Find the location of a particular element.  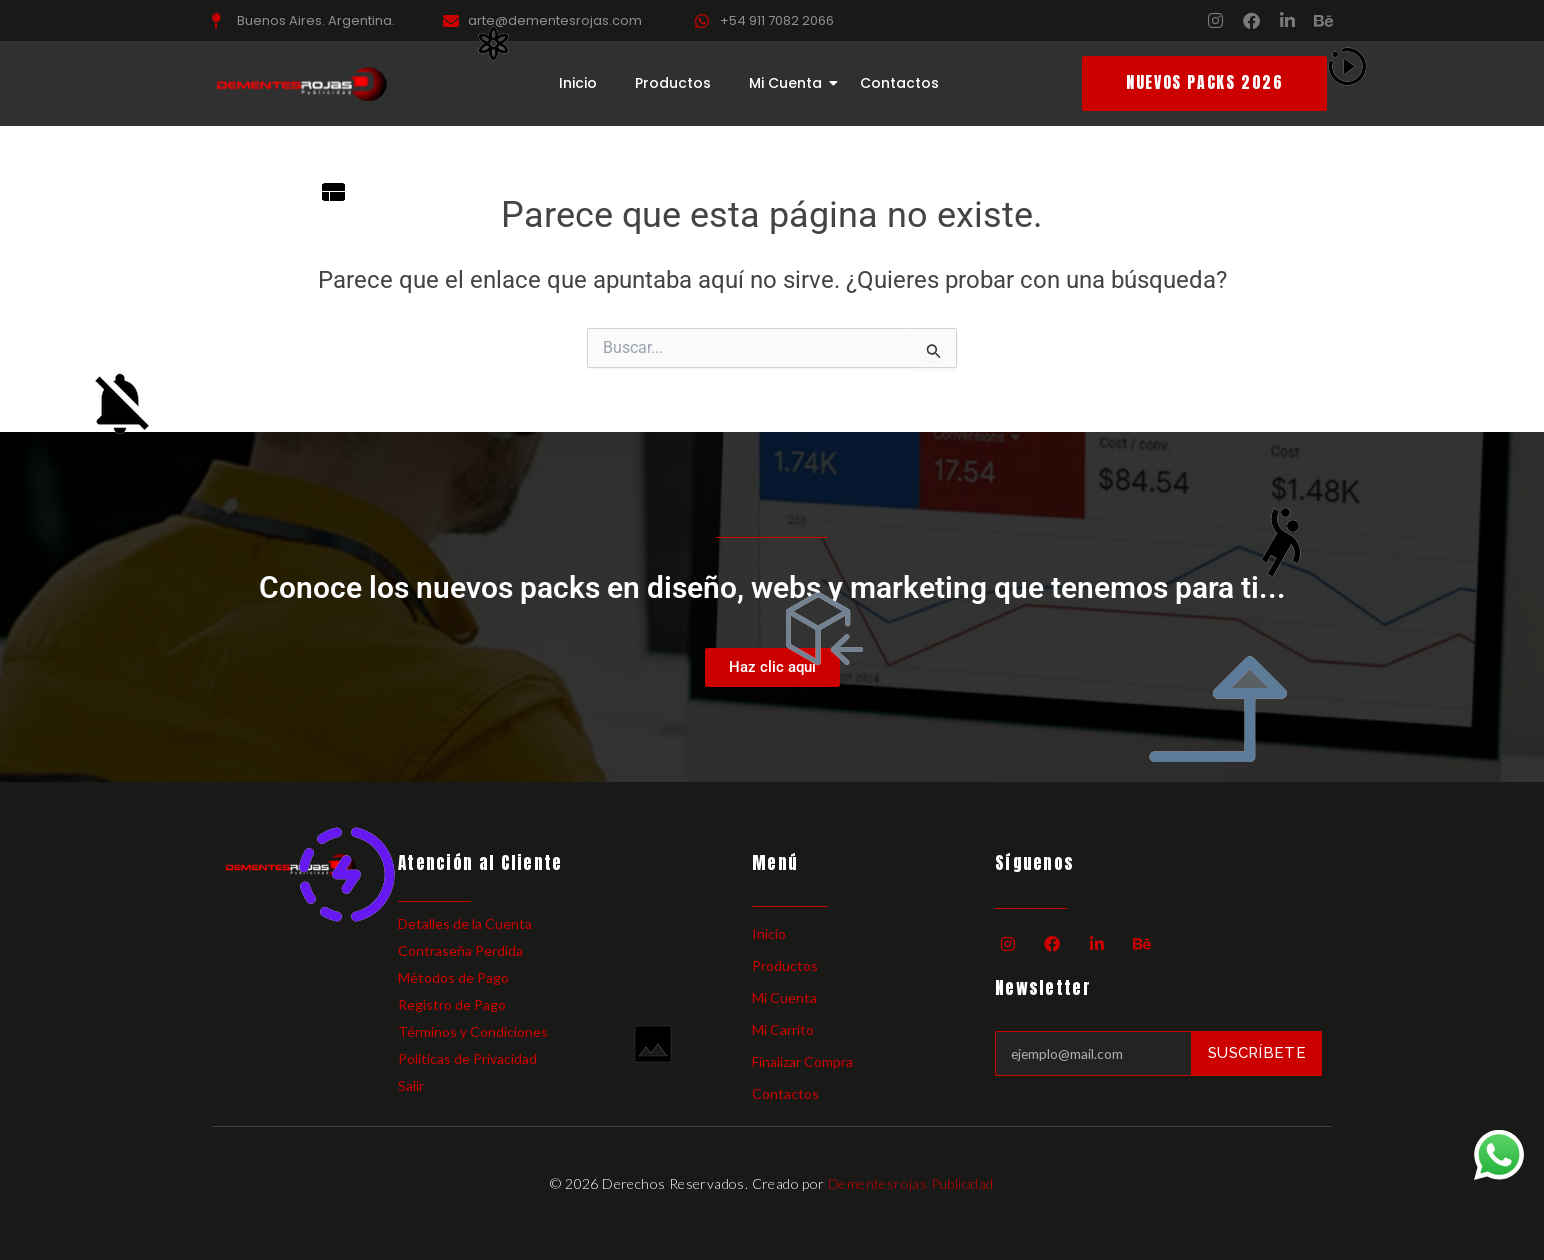

redirect or forward content upward is located at coordinates (1223, 714).